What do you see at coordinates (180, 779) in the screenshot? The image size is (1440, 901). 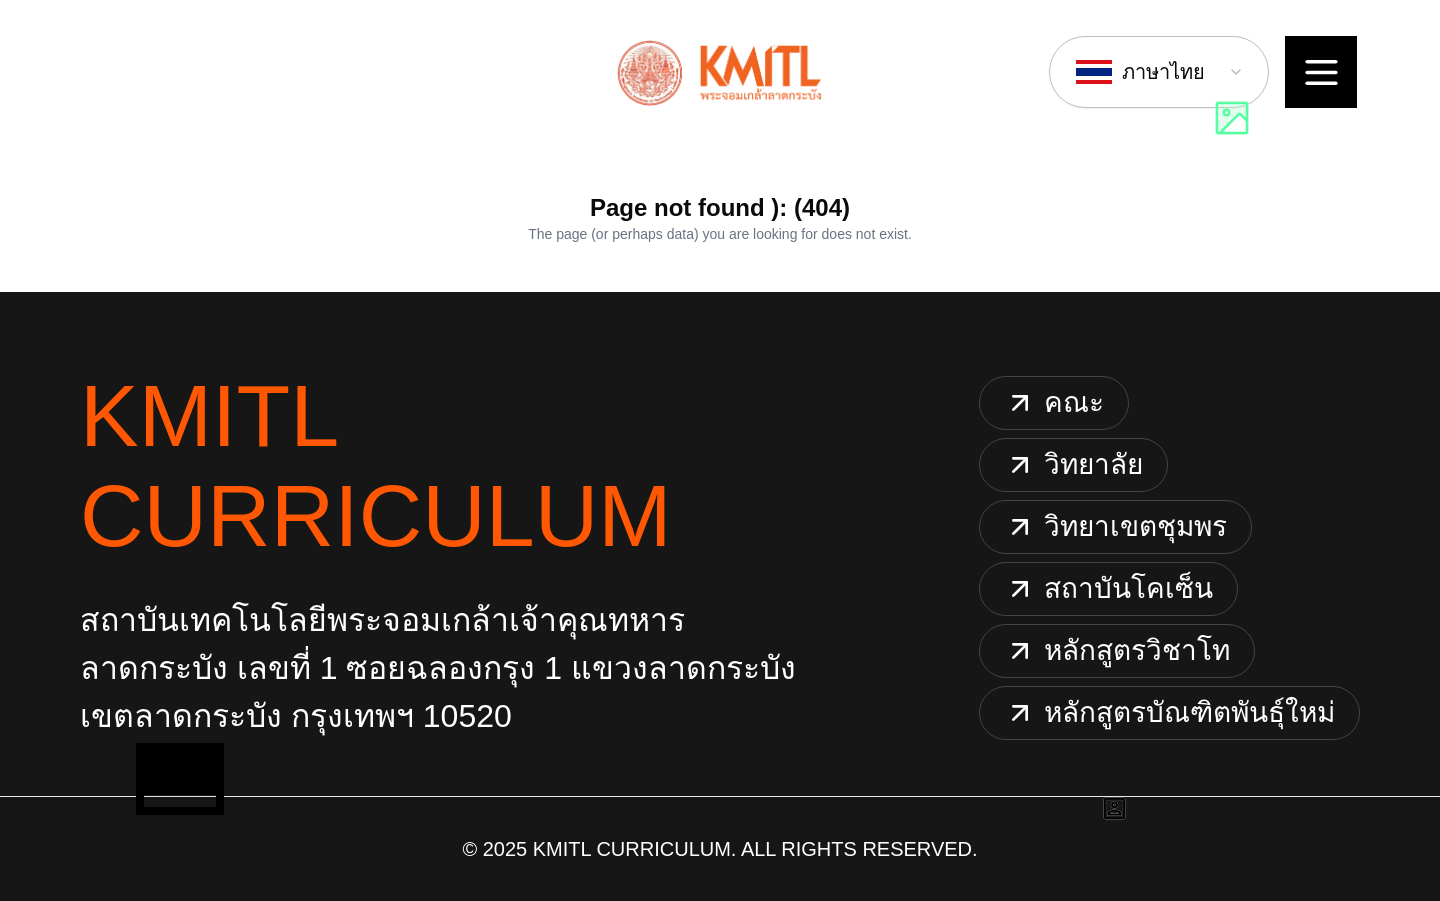 I see `access call-to-action banner or overlay` at bounding box center [180, 779].